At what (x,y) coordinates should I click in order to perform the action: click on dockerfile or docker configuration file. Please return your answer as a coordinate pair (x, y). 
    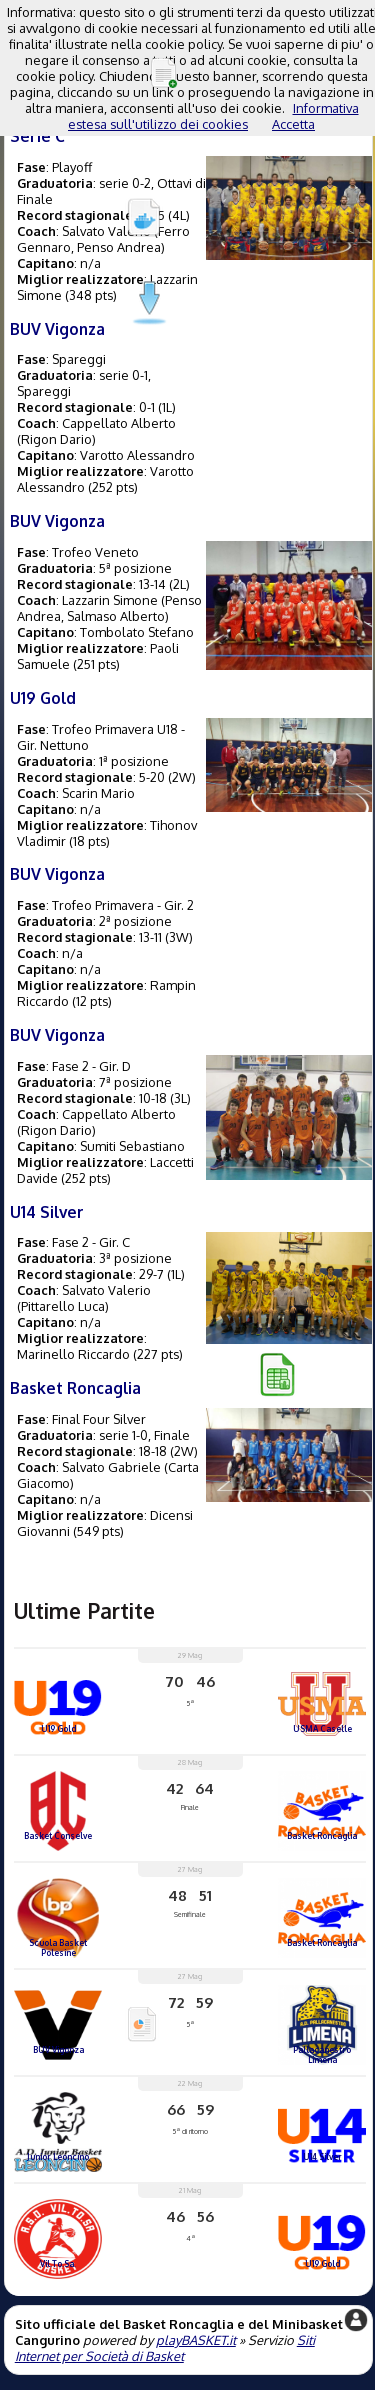
    Looking at the image, I should click on (144, 217).